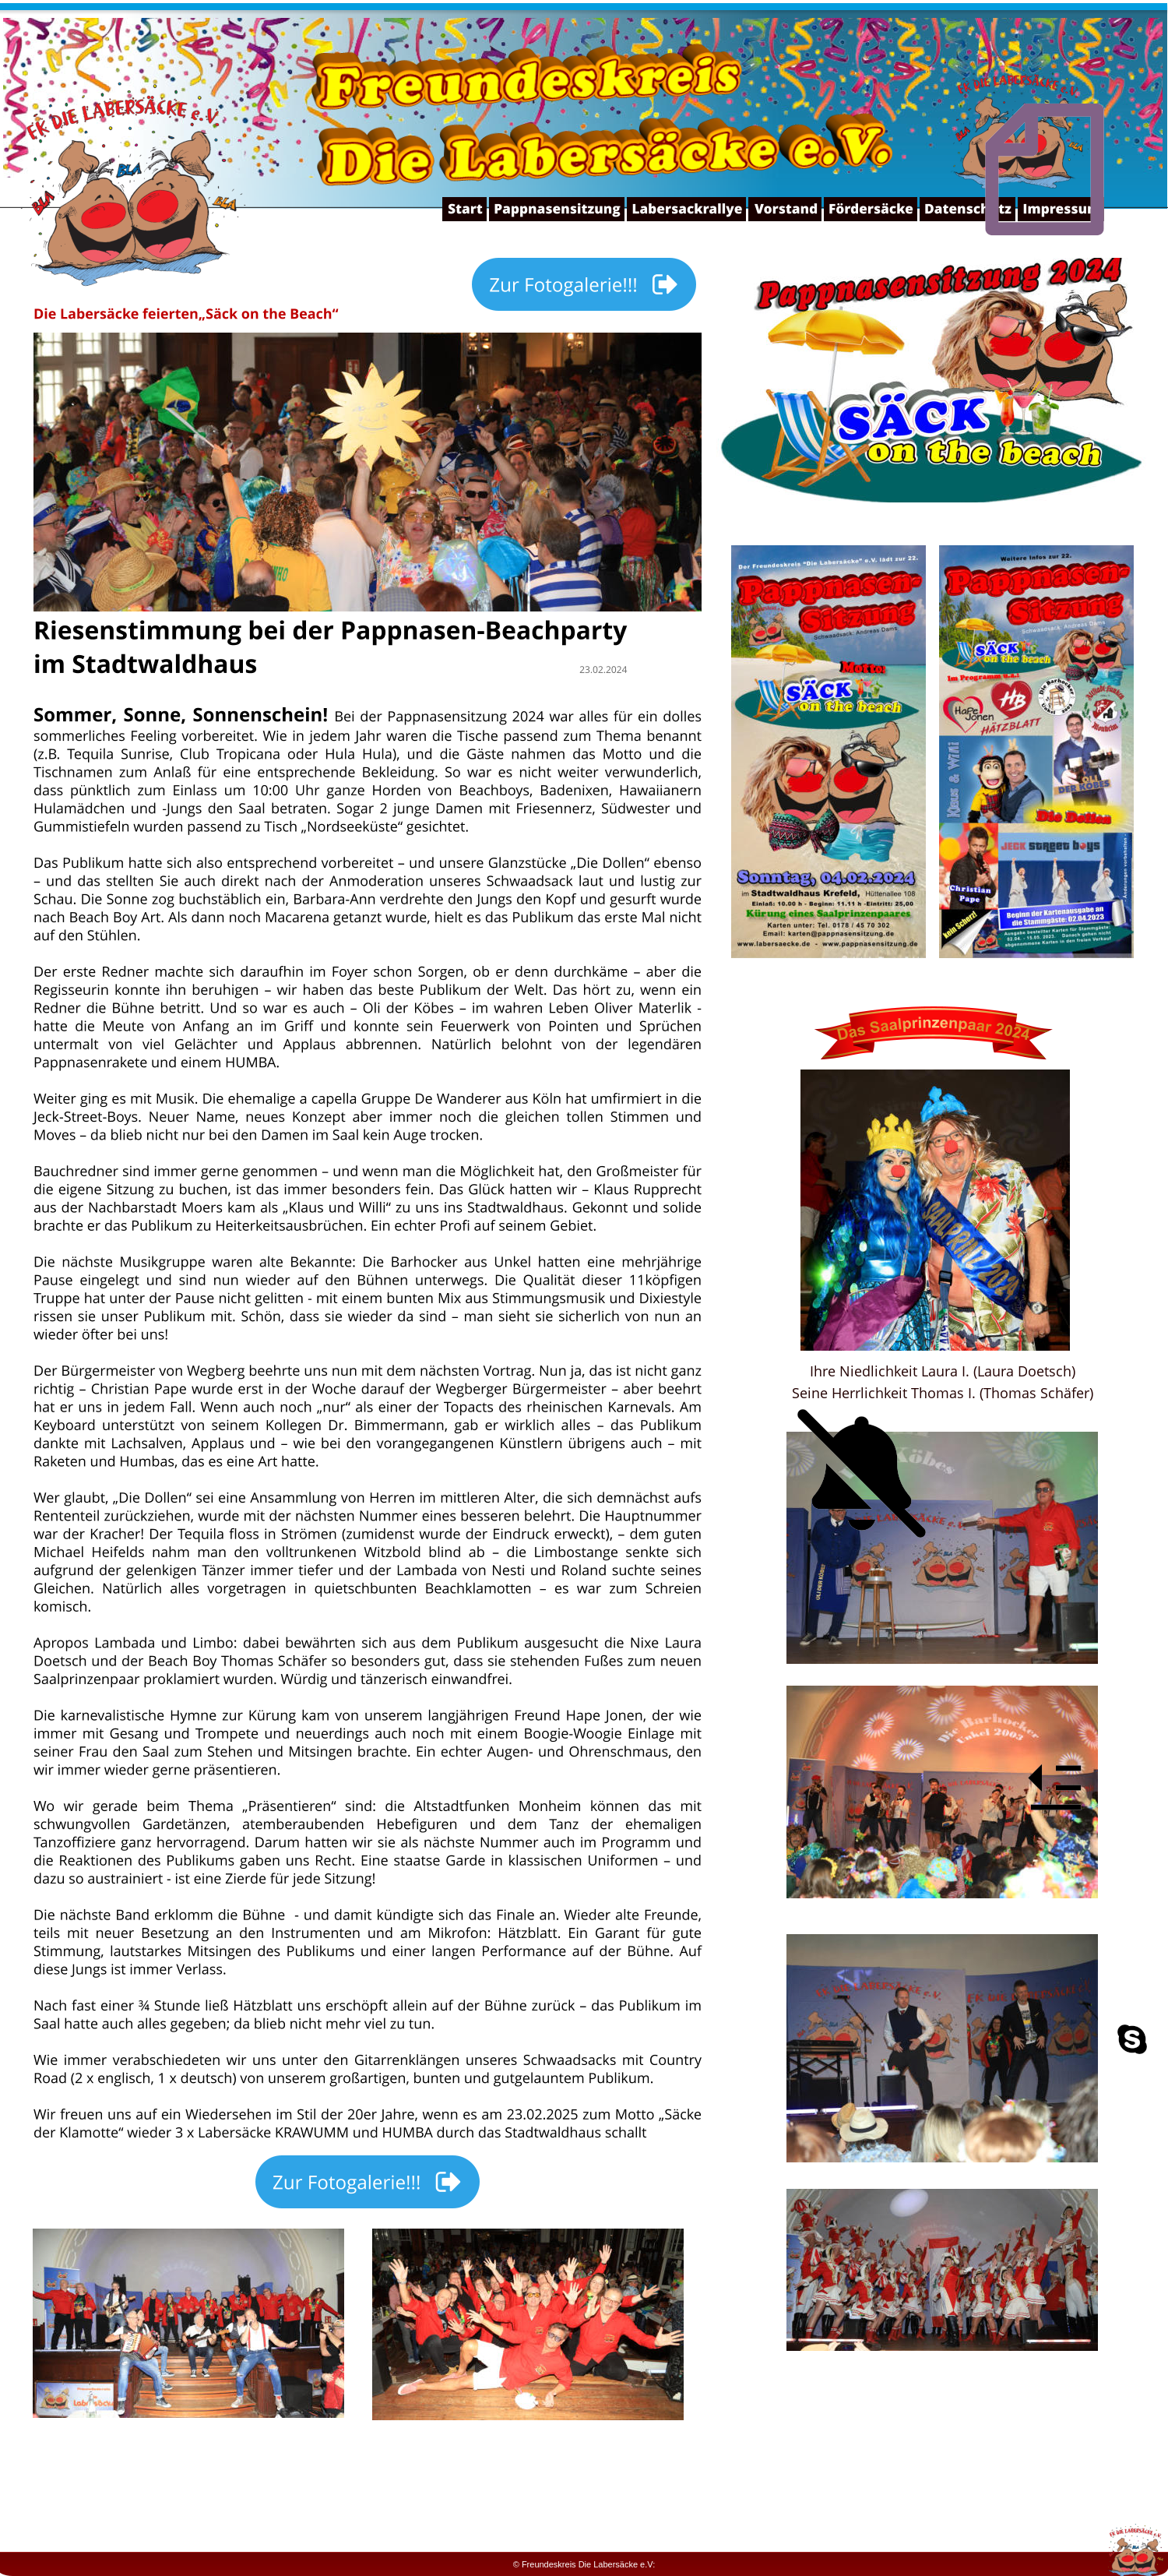  Describe the element at coordinates (1132, 2039) in the screenshot. I see `open Skype app` at that location.